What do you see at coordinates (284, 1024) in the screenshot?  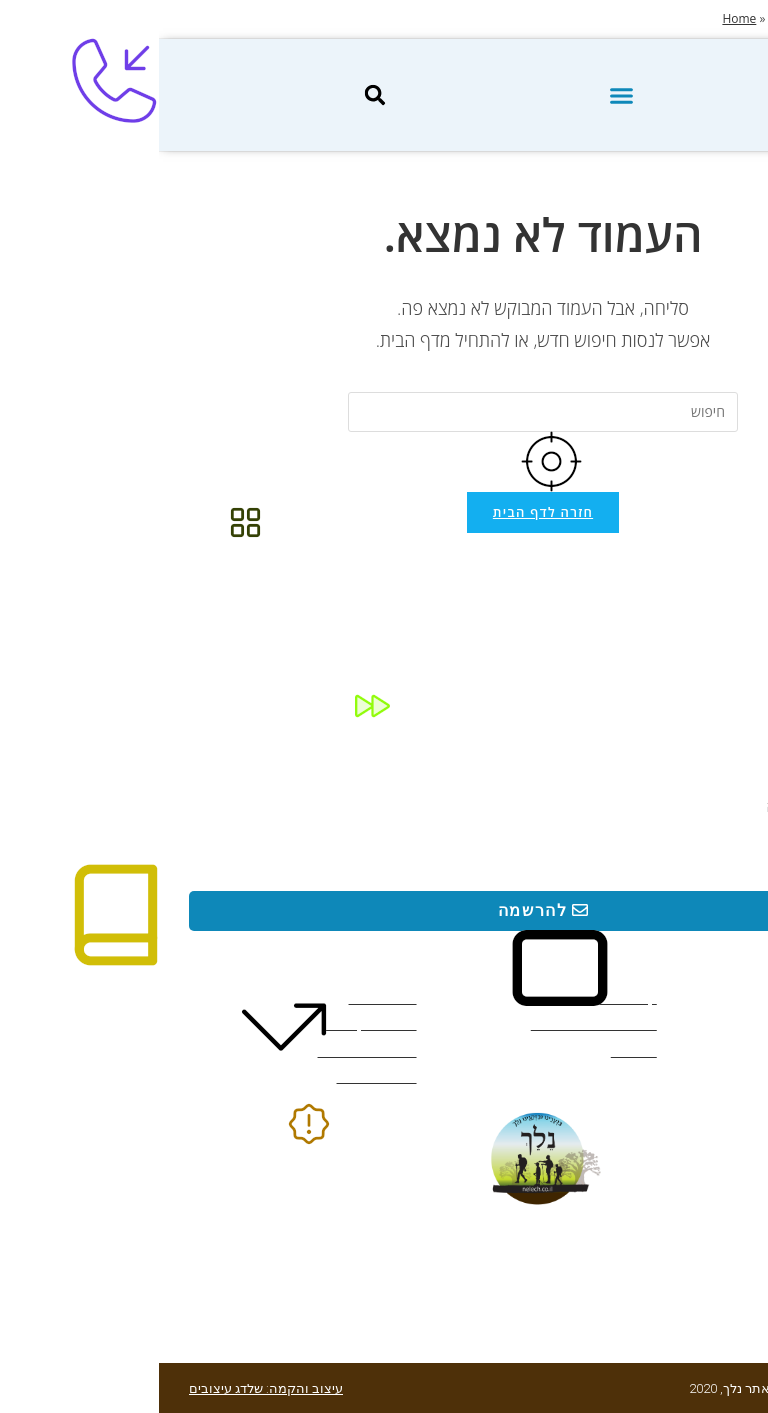 I see `reply to a message` at bounding box center [284, 1024].